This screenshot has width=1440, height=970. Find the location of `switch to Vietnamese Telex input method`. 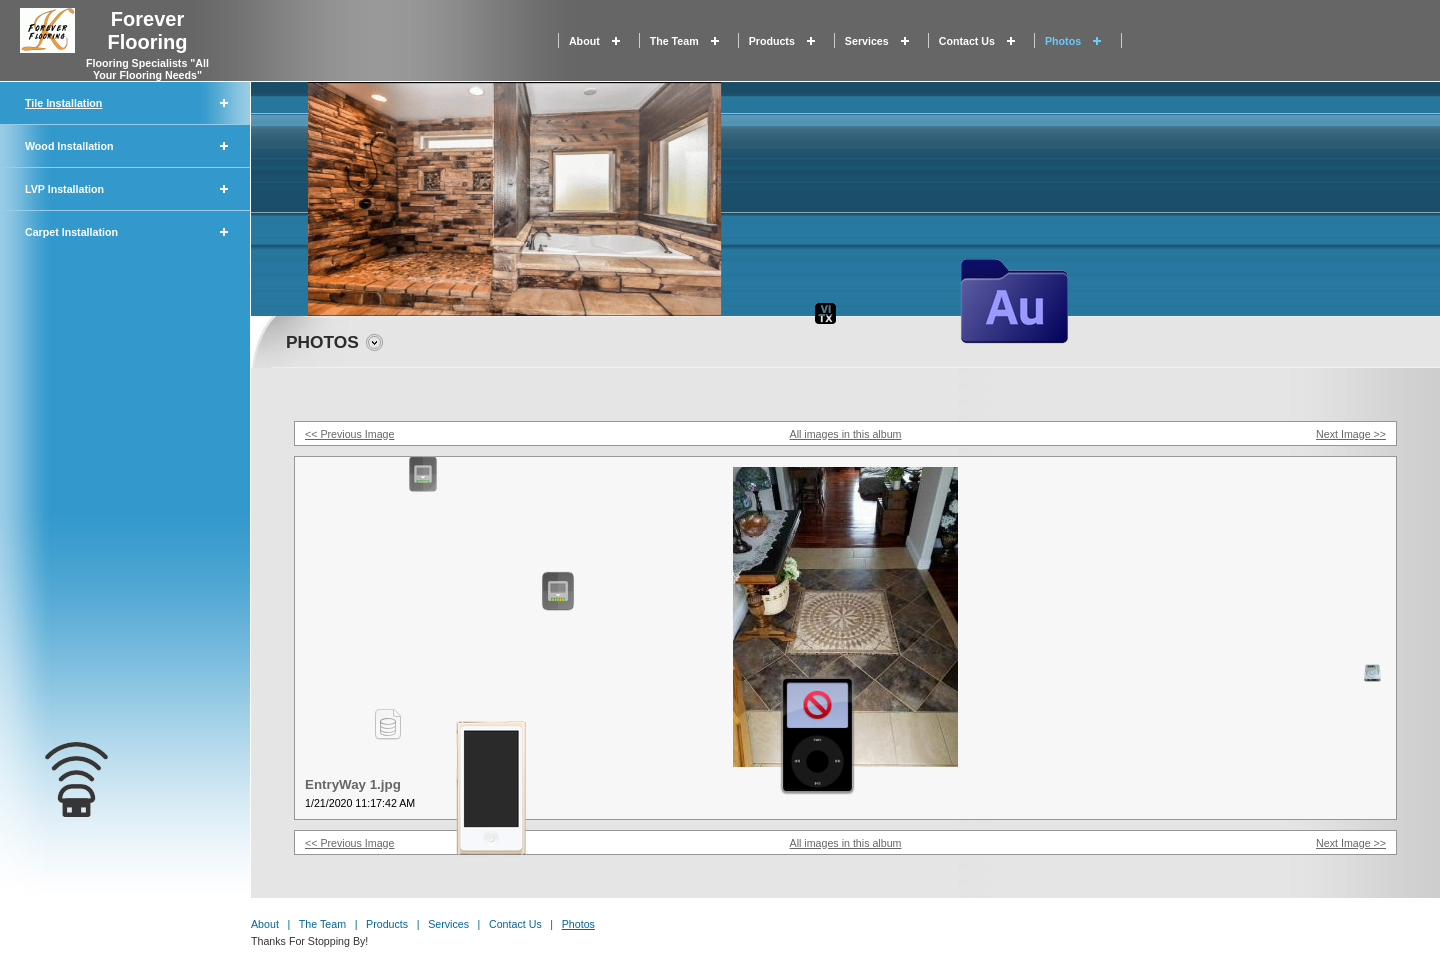

switch to Vietnamese Telex input method is located at coordinates (825, 313).